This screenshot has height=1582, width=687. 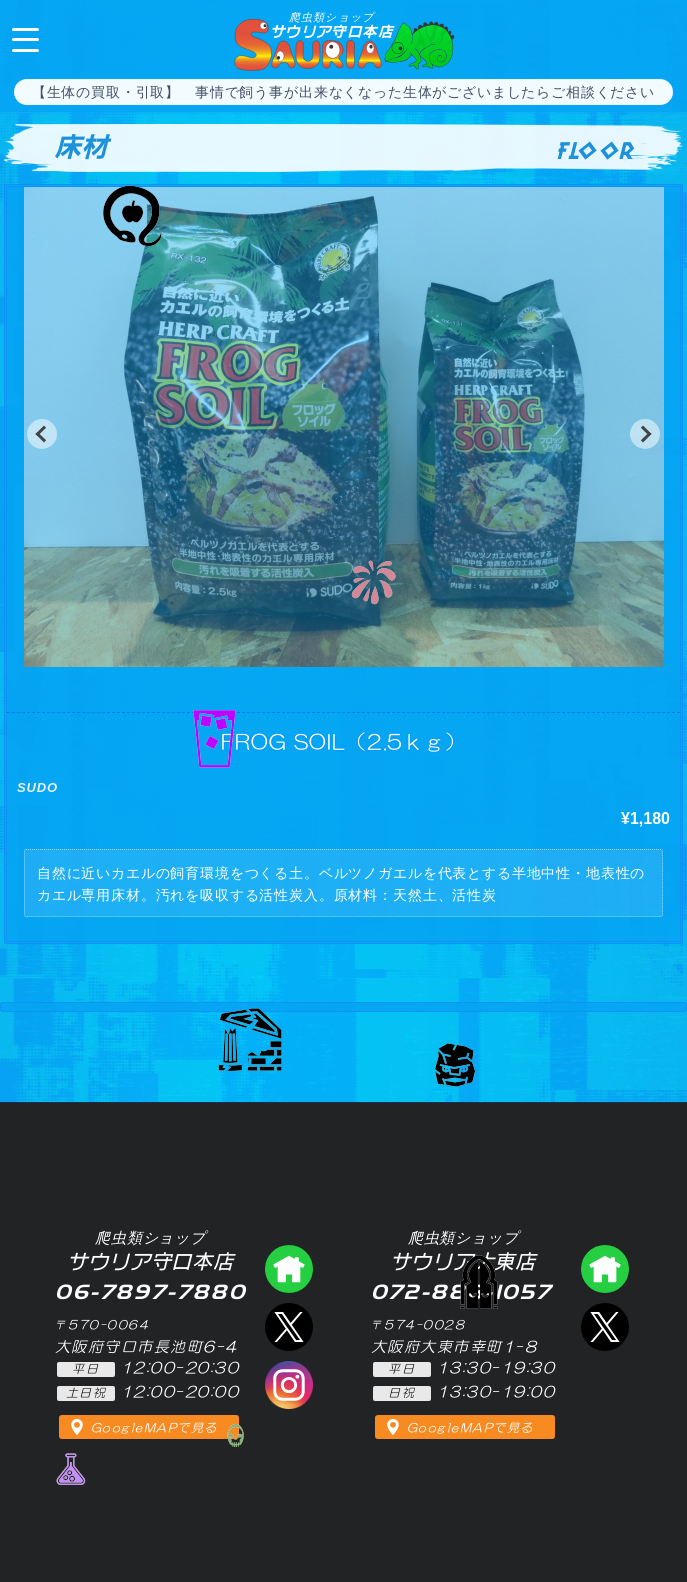 What do you see at coordinates (455, 1065) in the screenshot?
I see `select golem character or unit` at bounding box center [455, 1065].